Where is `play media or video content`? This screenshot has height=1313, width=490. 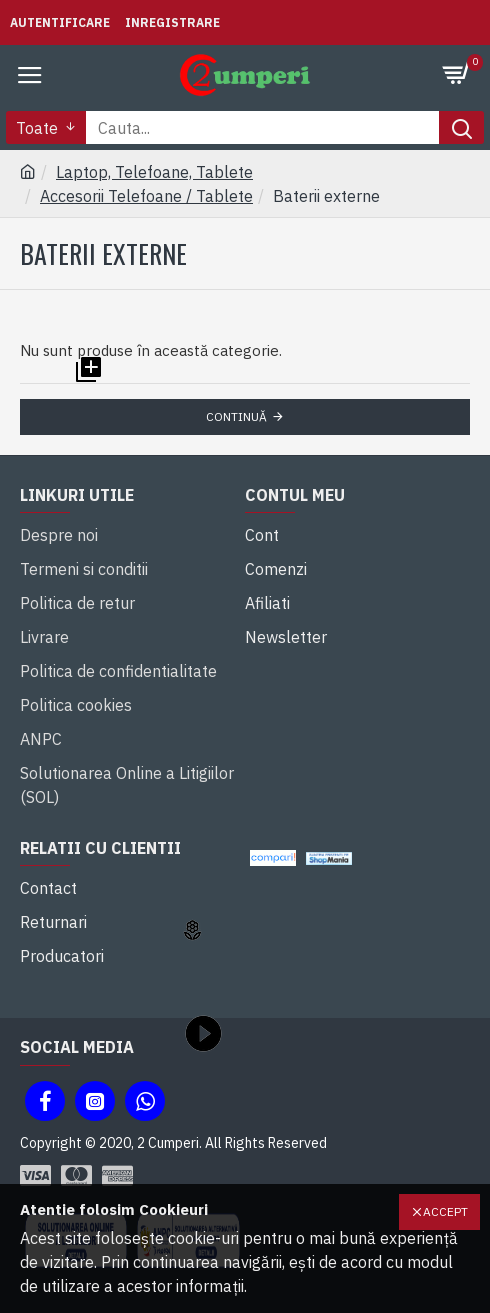 play media or video content is located at coordinates (203, 1033).